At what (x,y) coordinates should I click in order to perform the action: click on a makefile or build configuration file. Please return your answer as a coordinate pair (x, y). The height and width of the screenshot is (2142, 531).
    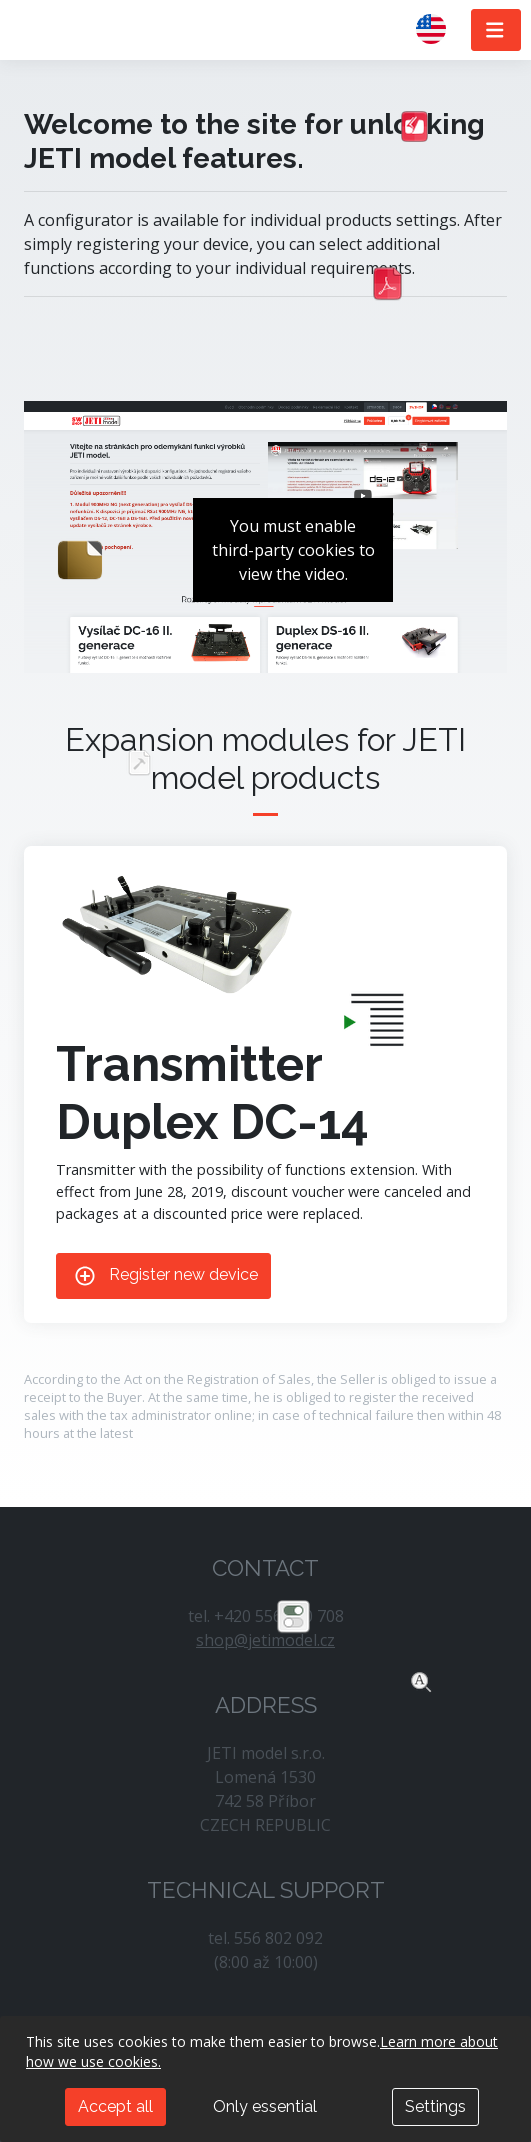
    Looking at the image, I should click on (139, 762).